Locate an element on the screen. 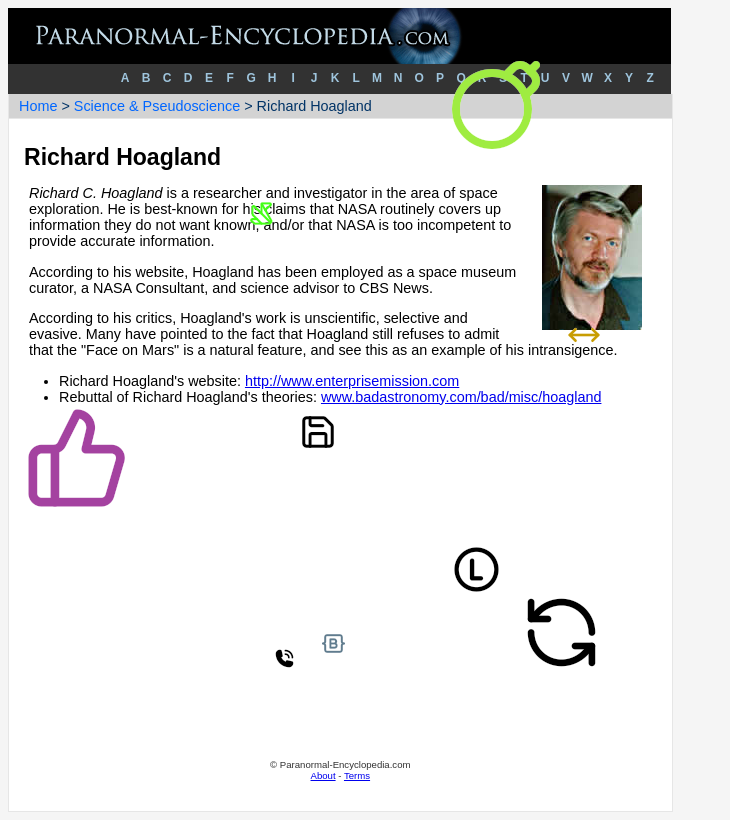 This screenshot has width=730, height=820. resize element horizontally is located at coordinates (584, 335).